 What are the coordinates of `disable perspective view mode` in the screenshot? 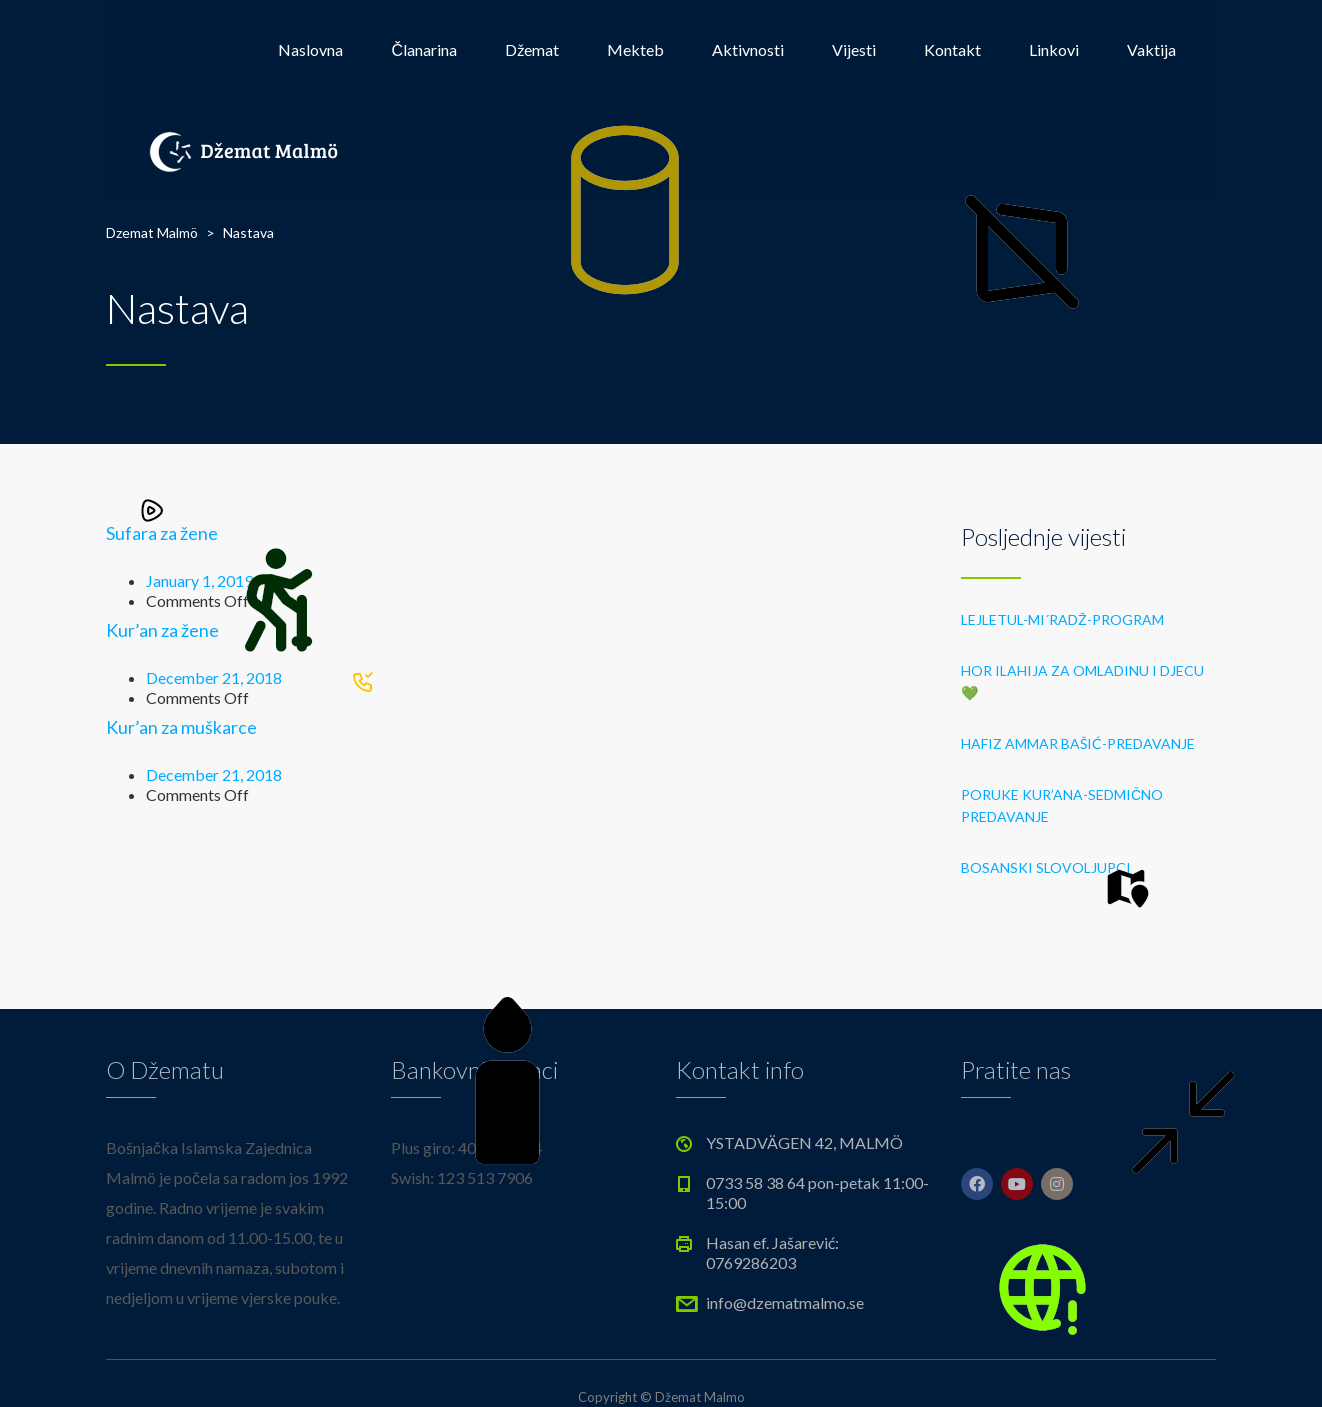 It's located at (1022, 252).